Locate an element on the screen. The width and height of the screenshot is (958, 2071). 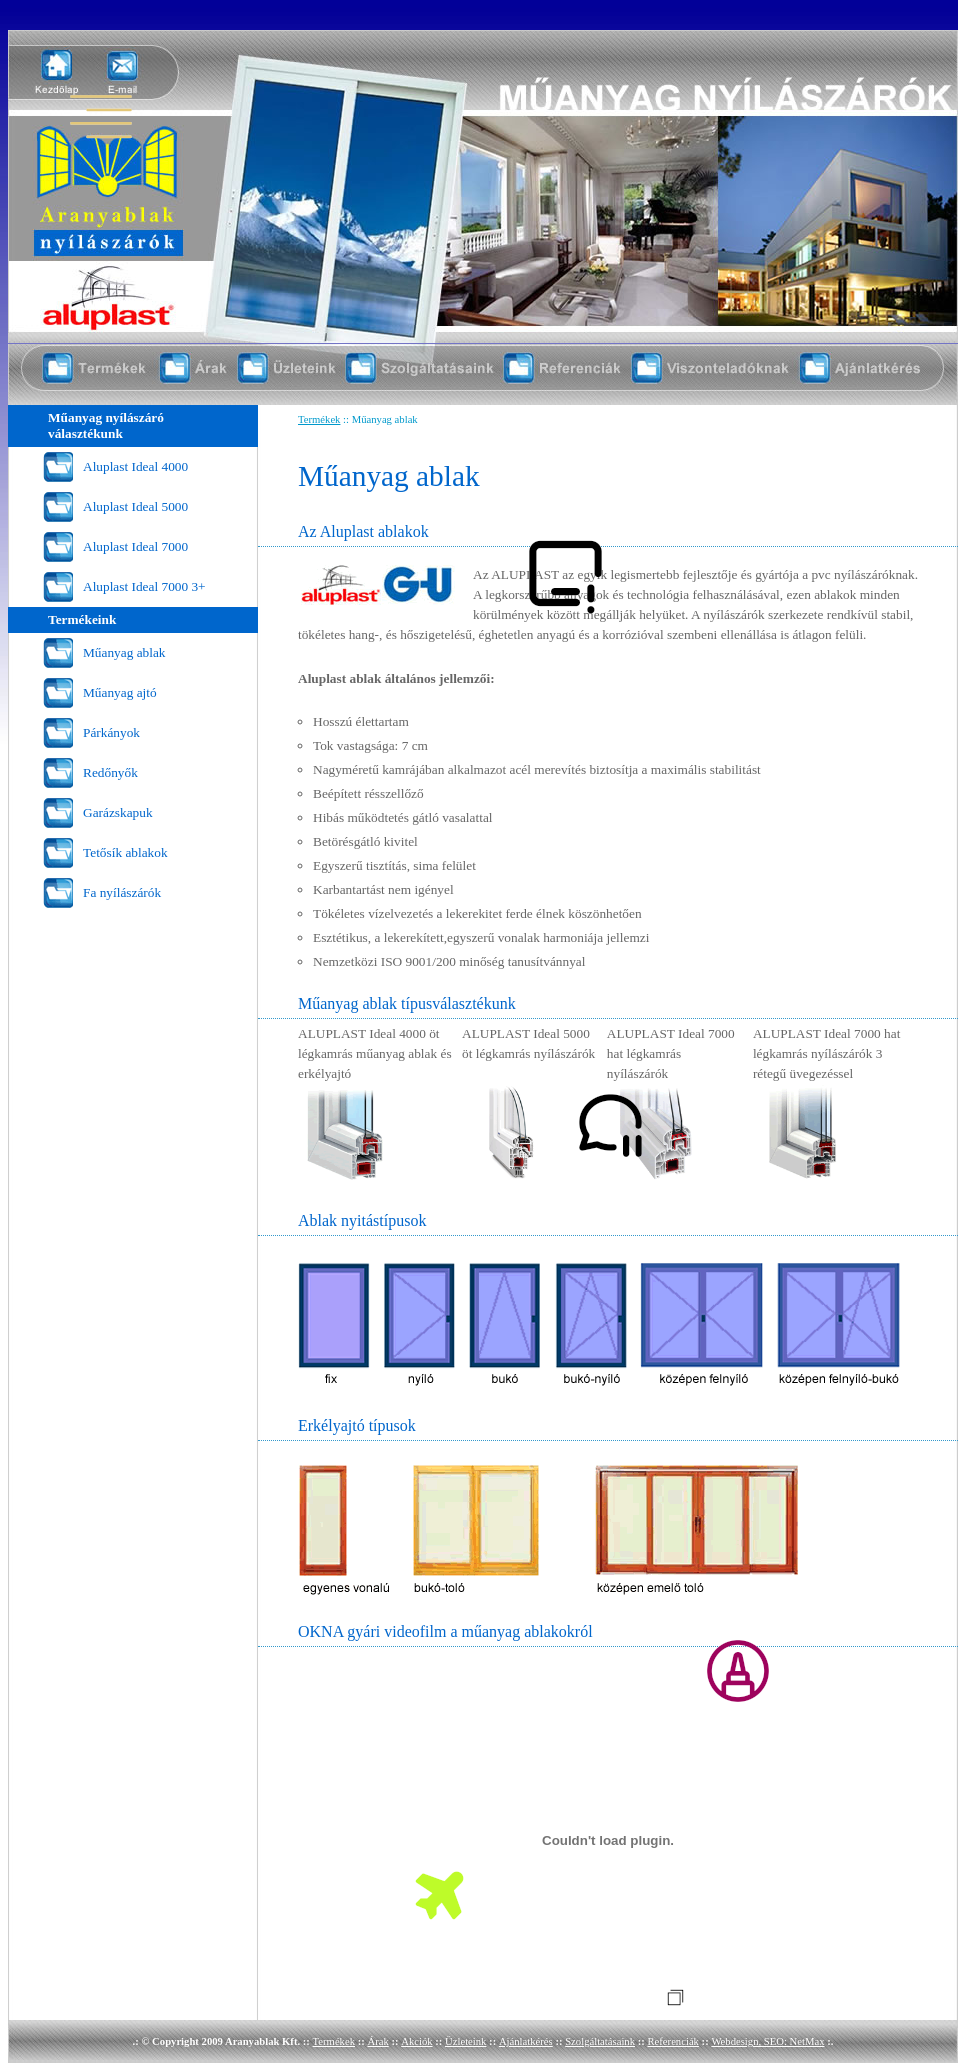
indicates a tablet device error or warning is located at coordinates (565, 573).